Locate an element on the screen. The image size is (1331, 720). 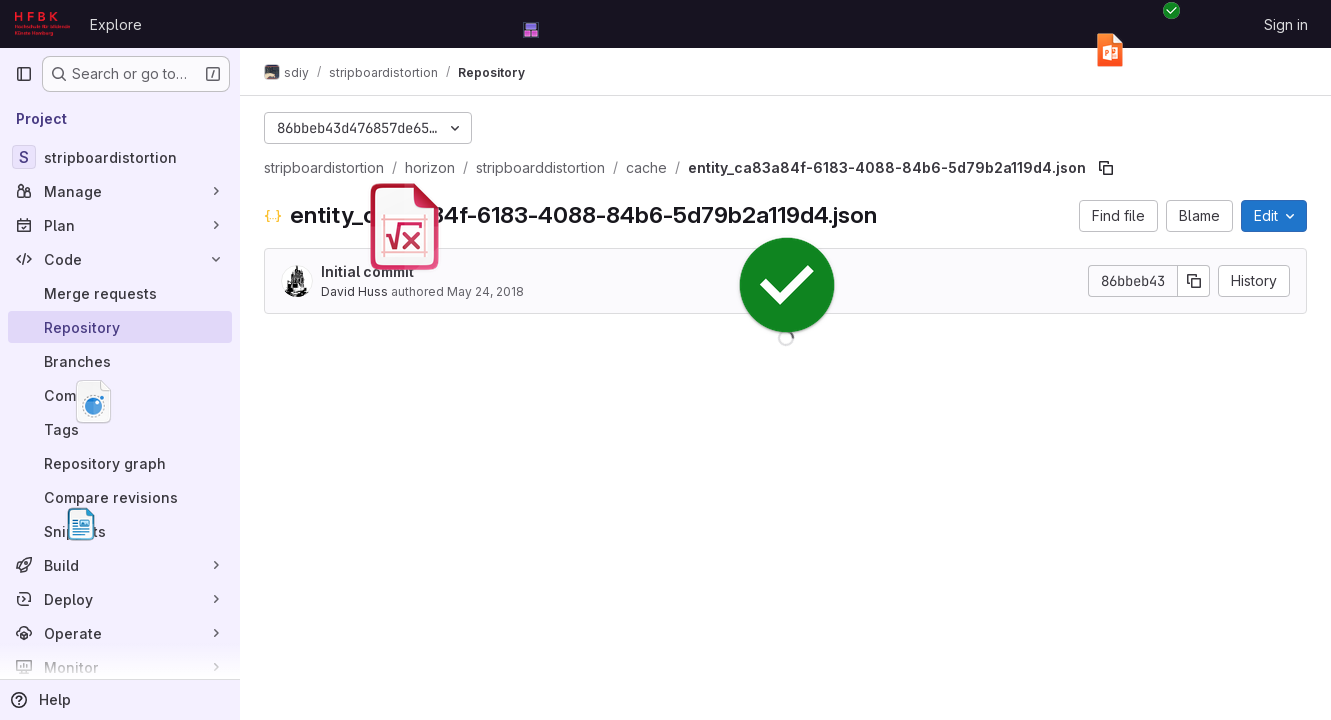
select all items in the current view is located at coordinates (531, 30).